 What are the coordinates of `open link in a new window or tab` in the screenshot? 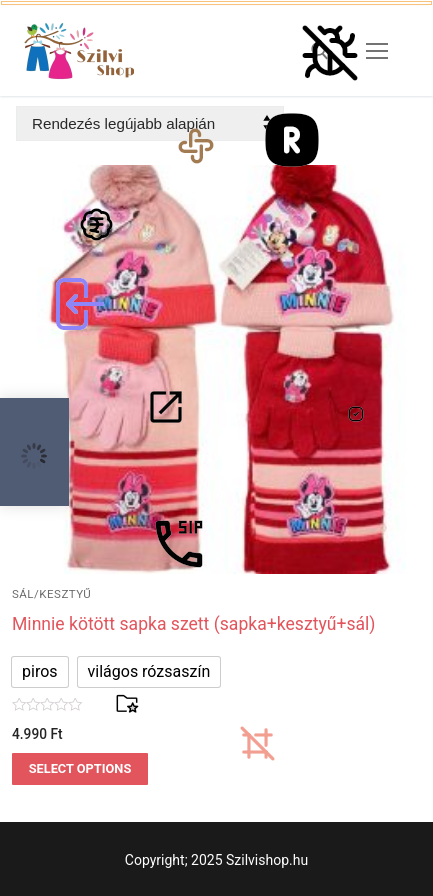 It's located at (166, 407).